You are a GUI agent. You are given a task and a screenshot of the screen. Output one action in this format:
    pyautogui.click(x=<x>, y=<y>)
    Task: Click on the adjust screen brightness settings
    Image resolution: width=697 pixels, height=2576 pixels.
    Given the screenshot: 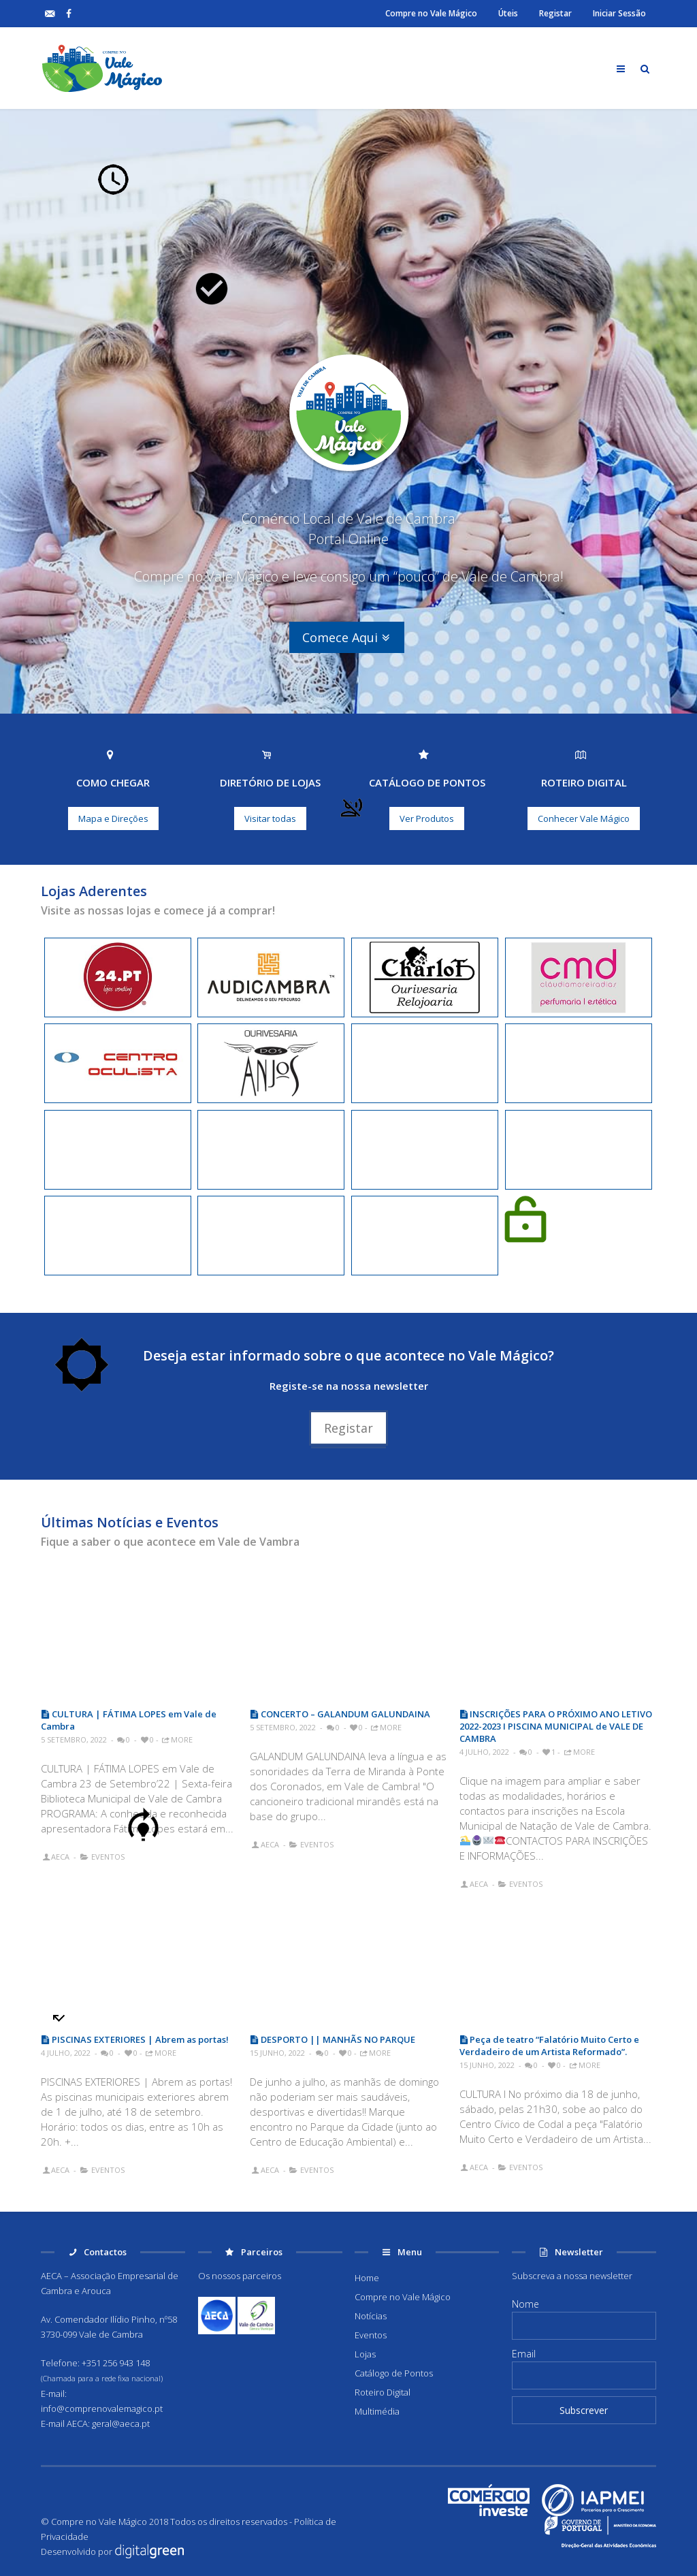 What is the action you would take?
    pyautogui.click(x=82, y=1365)
    